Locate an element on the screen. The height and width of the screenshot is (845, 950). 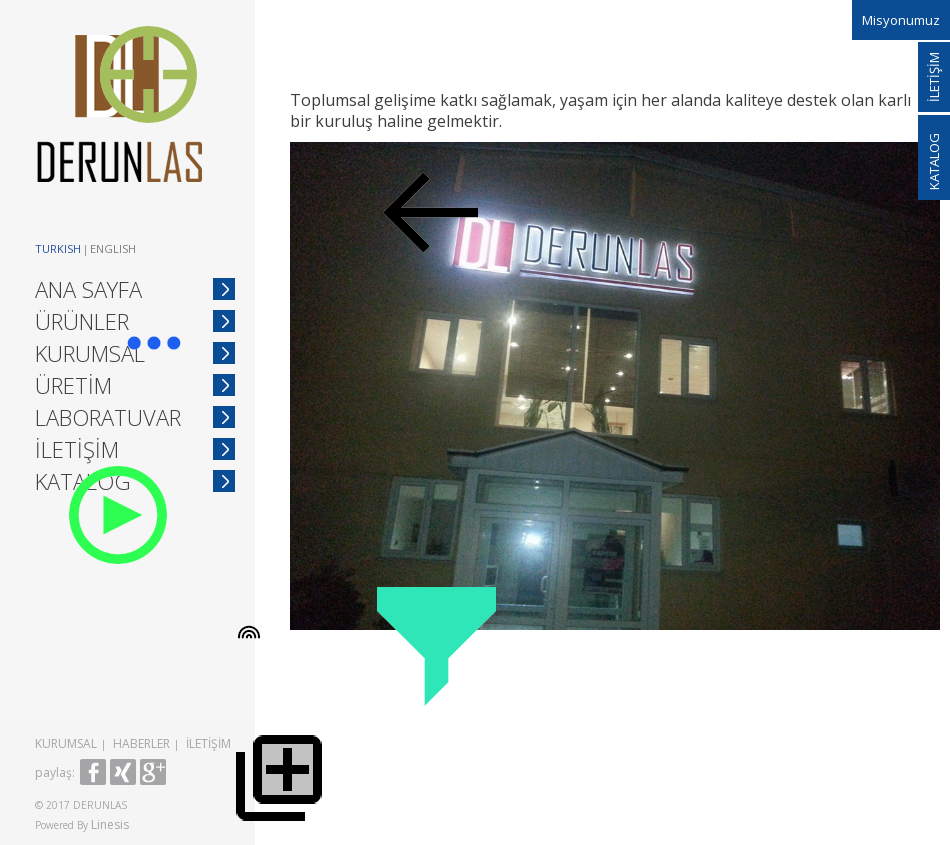
access more options or actions is located at coordinates (154, 343).